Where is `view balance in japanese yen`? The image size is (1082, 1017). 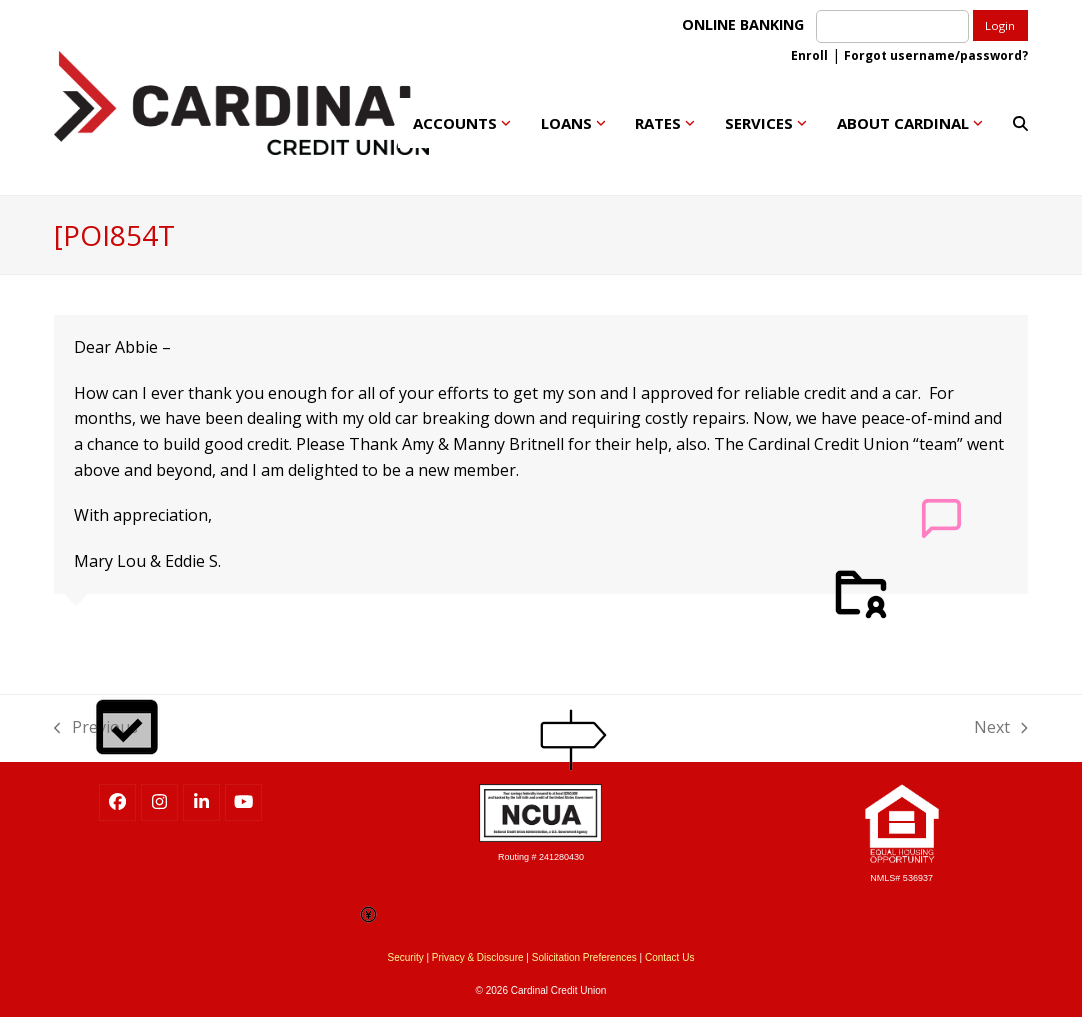 view balance in japanese yen is located at coordinates (368, 914).